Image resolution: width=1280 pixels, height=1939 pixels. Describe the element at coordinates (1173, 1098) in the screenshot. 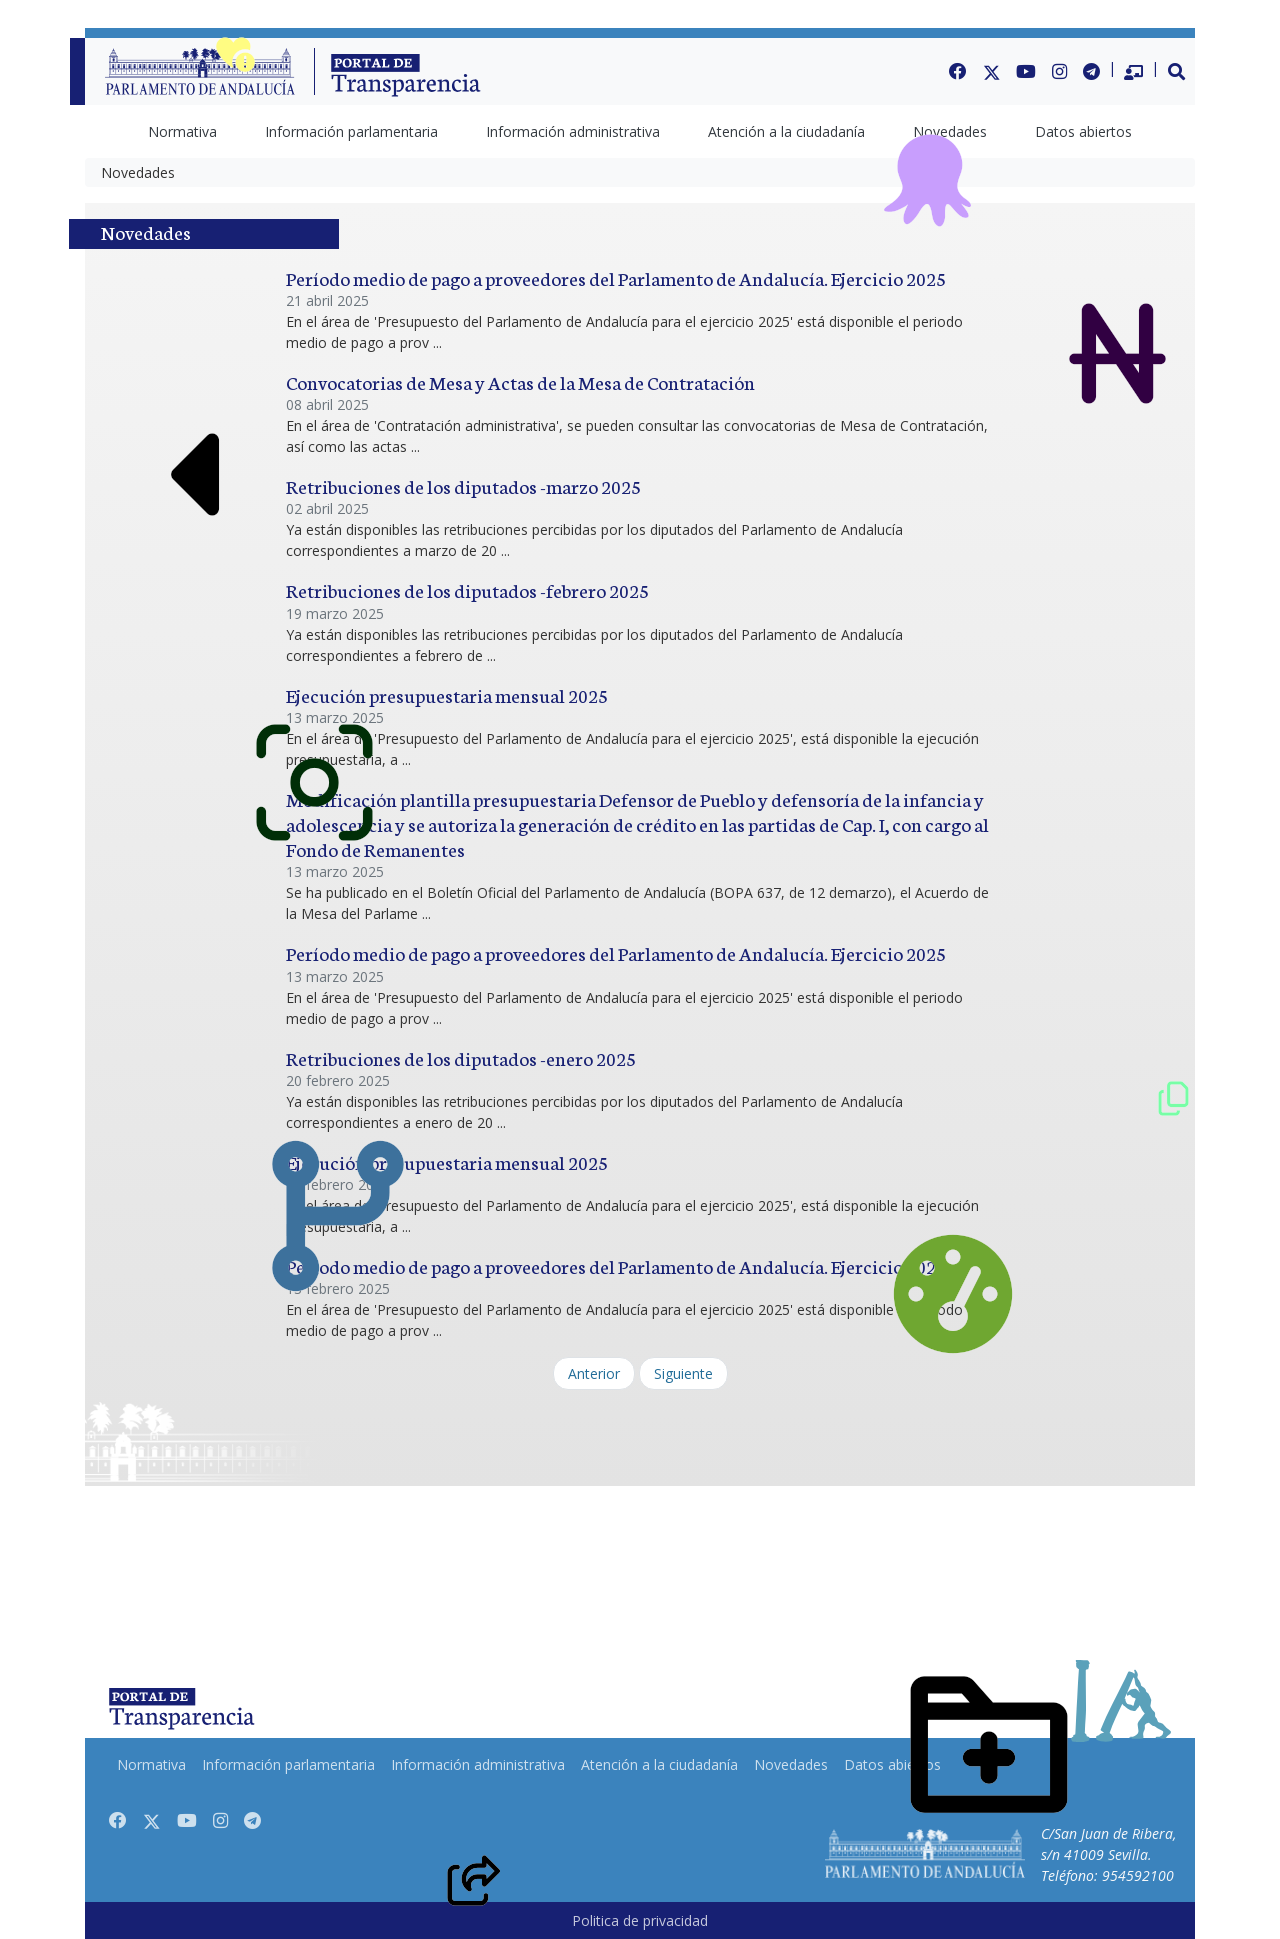

I see `copy to clipboard` at that location.